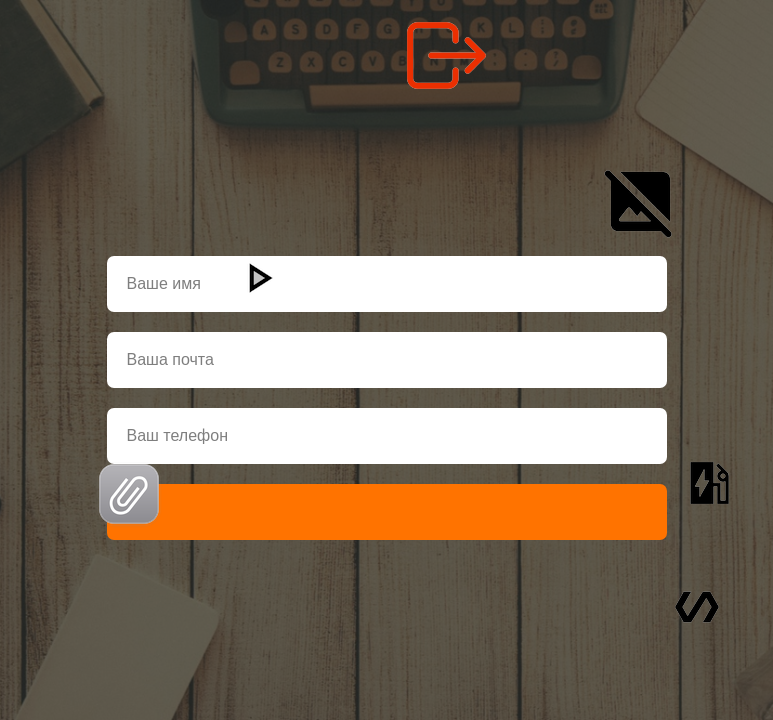 The width and height of the screenshot is (773, 720). Describe the element at coordinates (697, 607) in the screenshot. I see `polymer project logo` at that location.